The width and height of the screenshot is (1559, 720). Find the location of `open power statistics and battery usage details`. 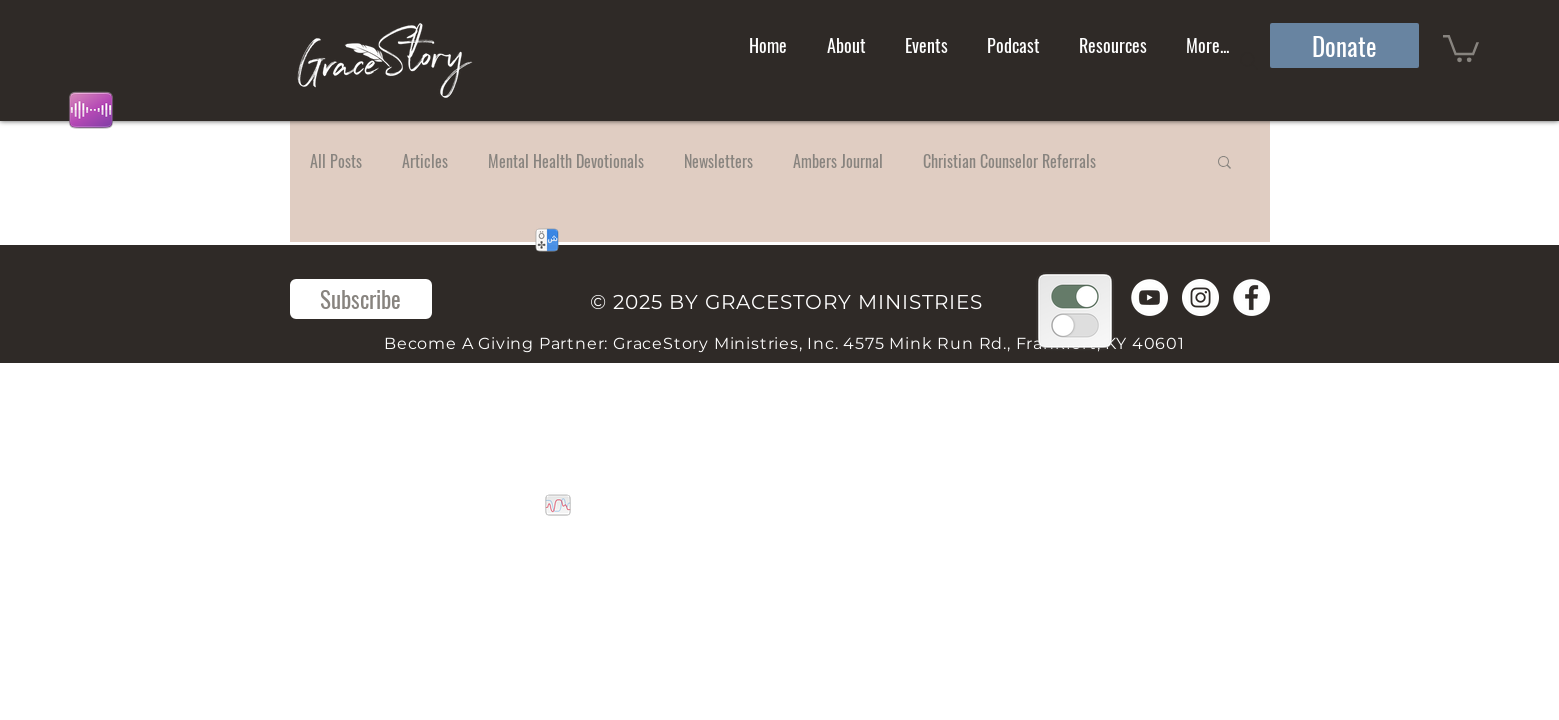

open power statistics and battery usage details is located at coordinates (558, 505).